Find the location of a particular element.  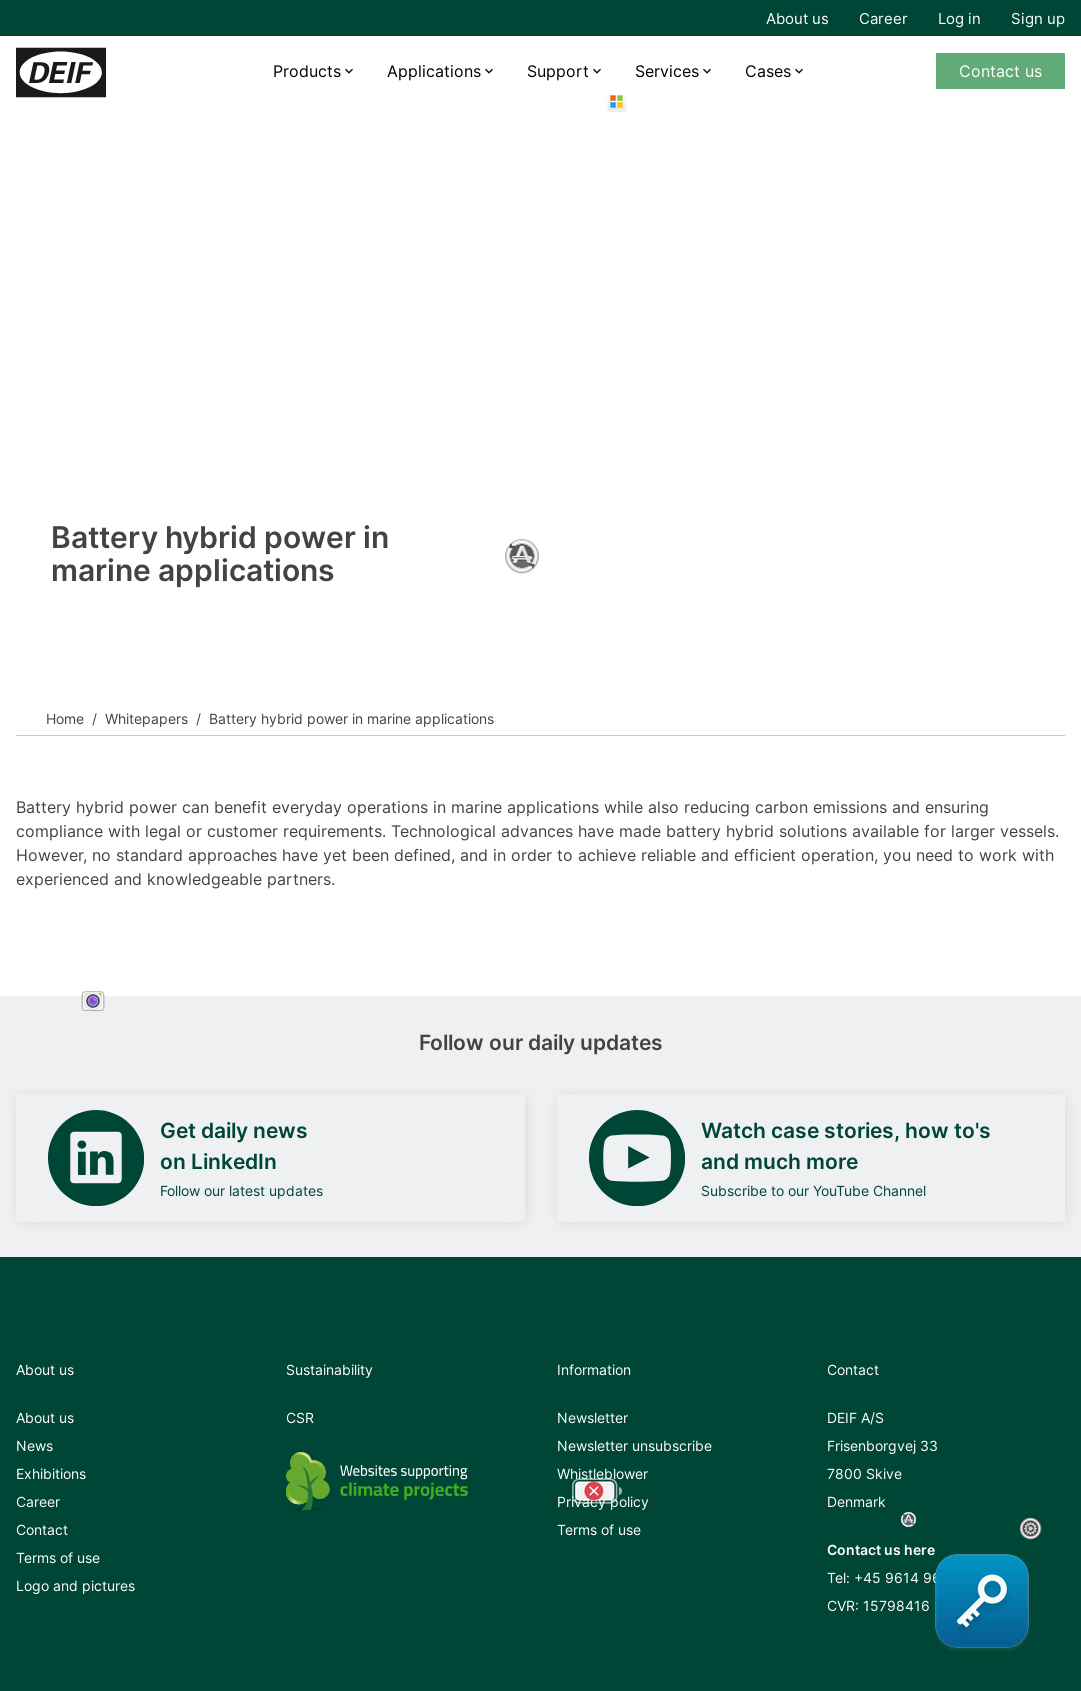

open nextcloud password manager is located at coordinates (982, 1601).